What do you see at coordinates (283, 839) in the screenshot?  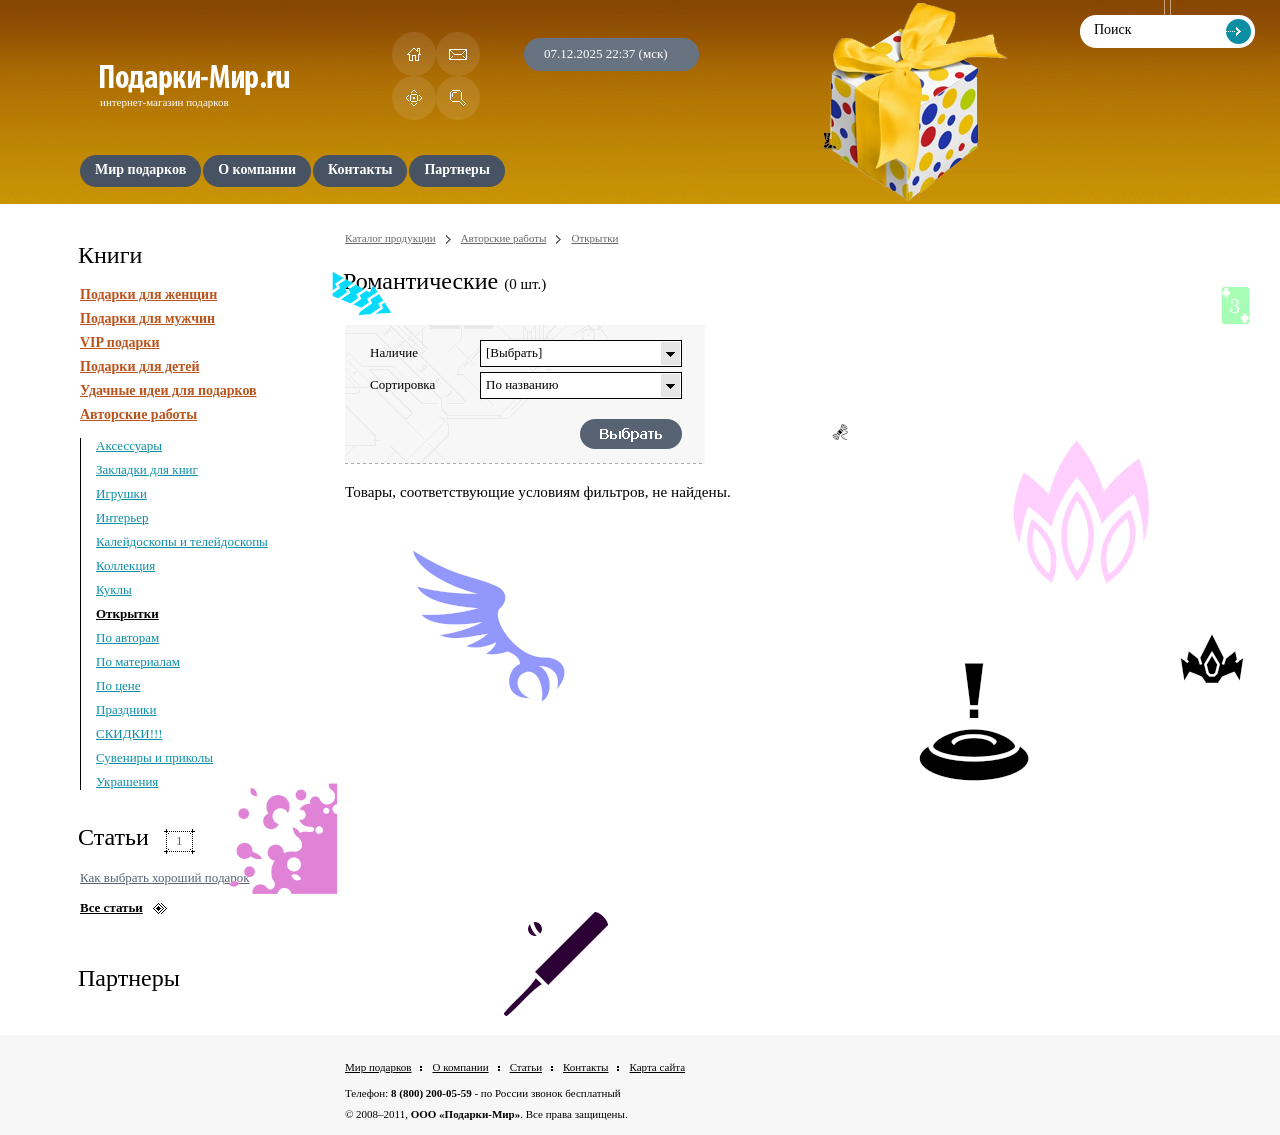 I see `indicates ink or paint splatter effect tool` at bounding box center [283, 839].